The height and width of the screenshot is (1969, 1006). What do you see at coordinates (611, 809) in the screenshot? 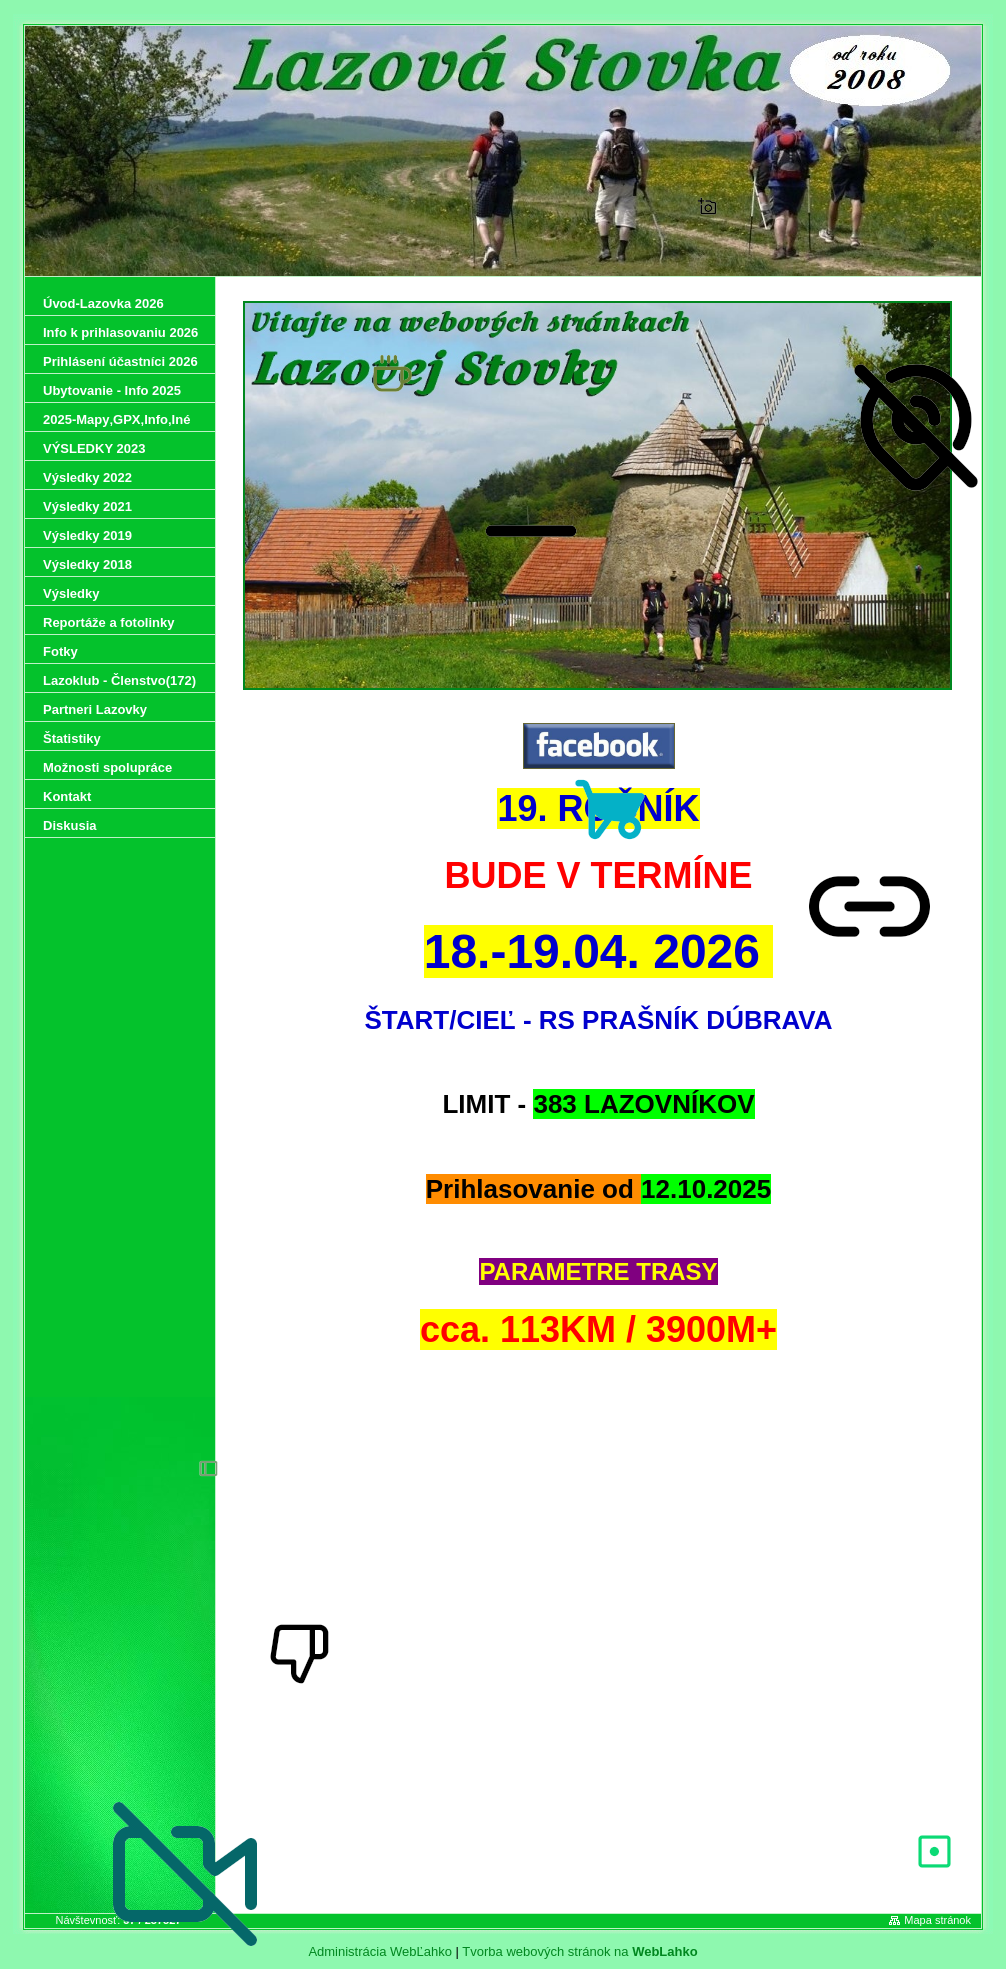
I see `access gardening tools or supplies` at bounding box center [611, 809].